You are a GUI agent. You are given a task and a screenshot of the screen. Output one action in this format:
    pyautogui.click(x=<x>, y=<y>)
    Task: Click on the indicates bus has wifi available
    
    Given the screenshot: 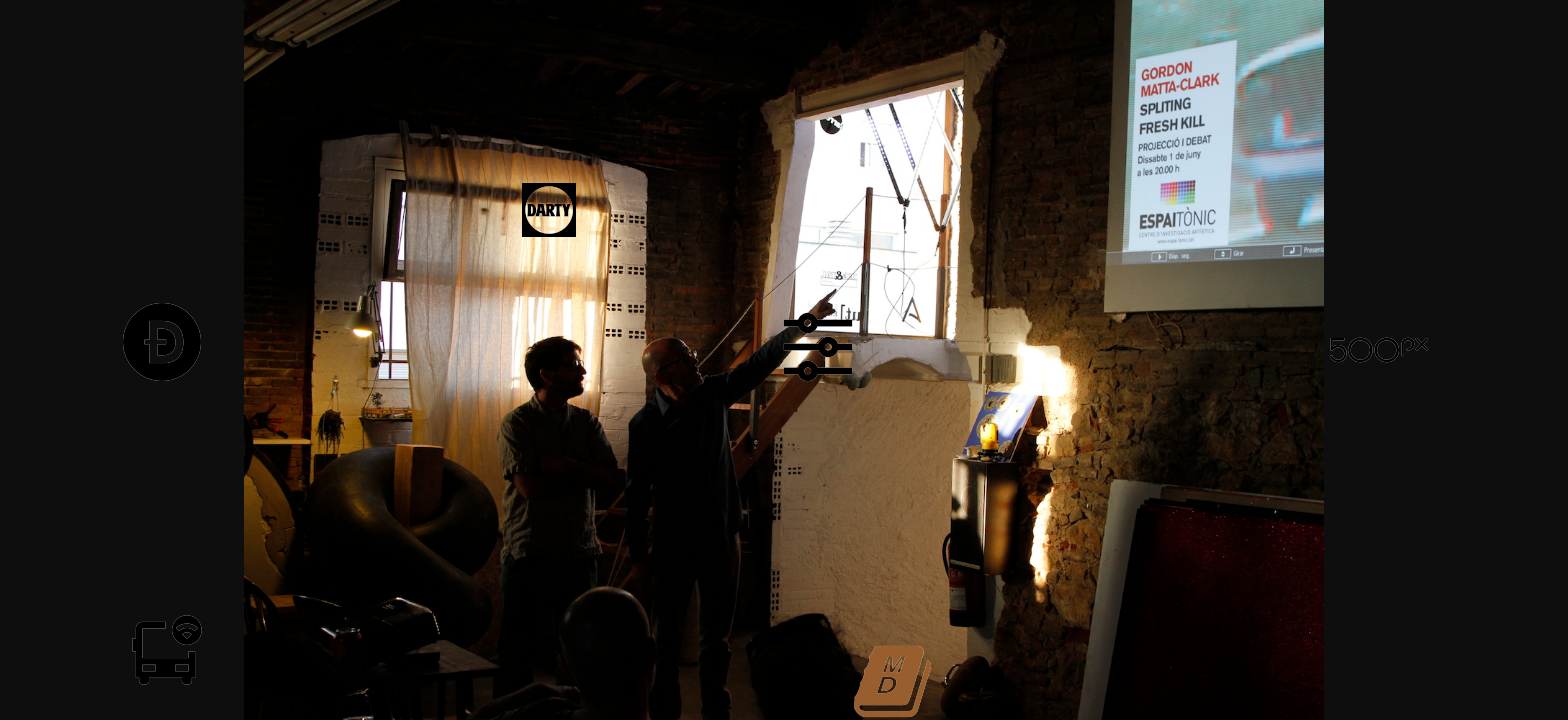 What is the action you would take?
    pyautogui.click(x=165, y=651)
    